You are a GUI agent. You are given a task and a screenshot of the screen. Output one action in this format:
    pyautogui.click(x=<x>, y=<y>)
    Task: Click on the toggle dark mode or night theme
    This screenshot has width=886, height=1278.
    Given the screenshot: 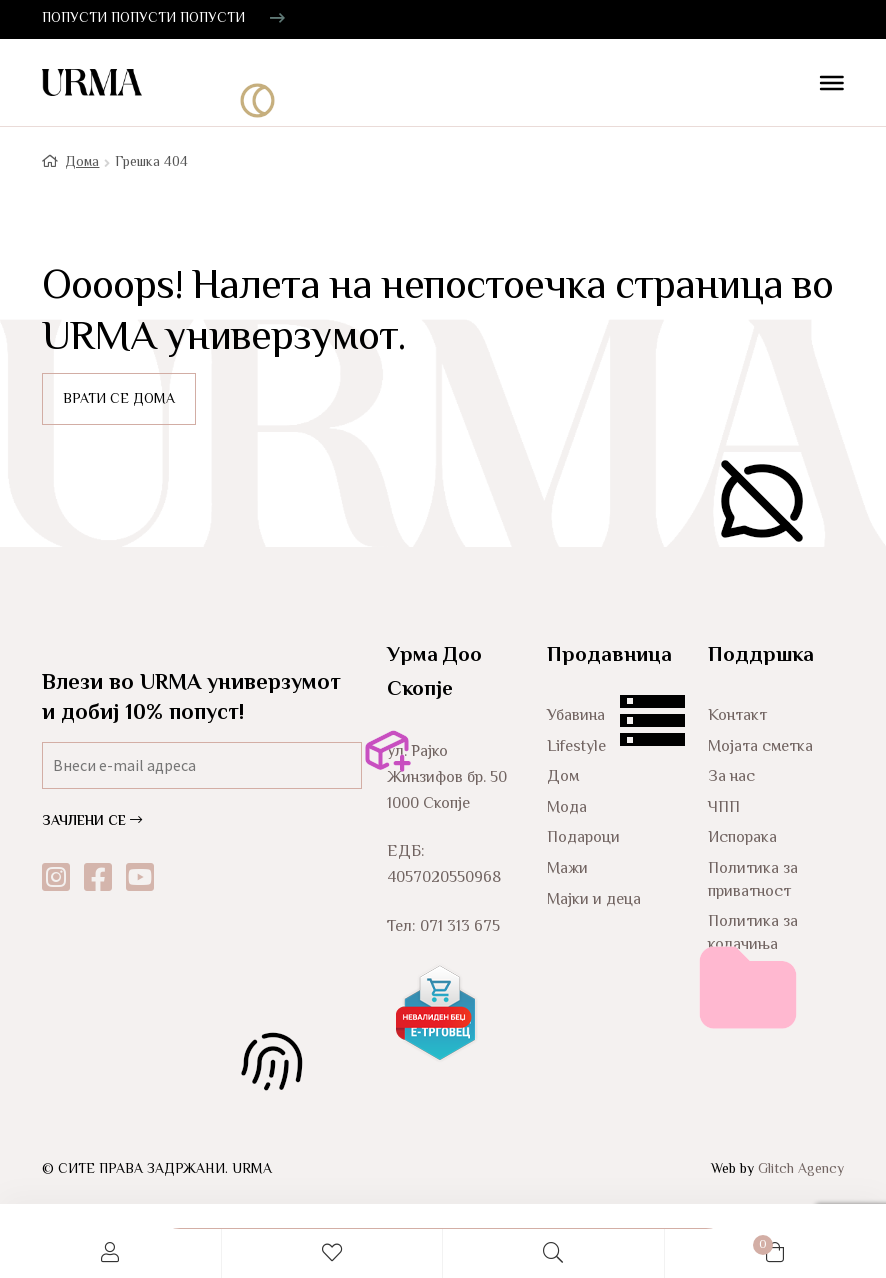 What is the action you would take?
    pyautogui.click(x=257, y=100)
    